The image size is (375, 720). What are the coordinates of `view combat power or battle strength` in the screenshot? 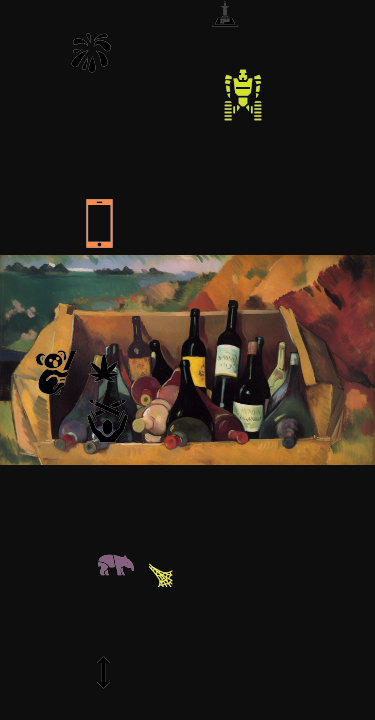 It's located at (107, 420).